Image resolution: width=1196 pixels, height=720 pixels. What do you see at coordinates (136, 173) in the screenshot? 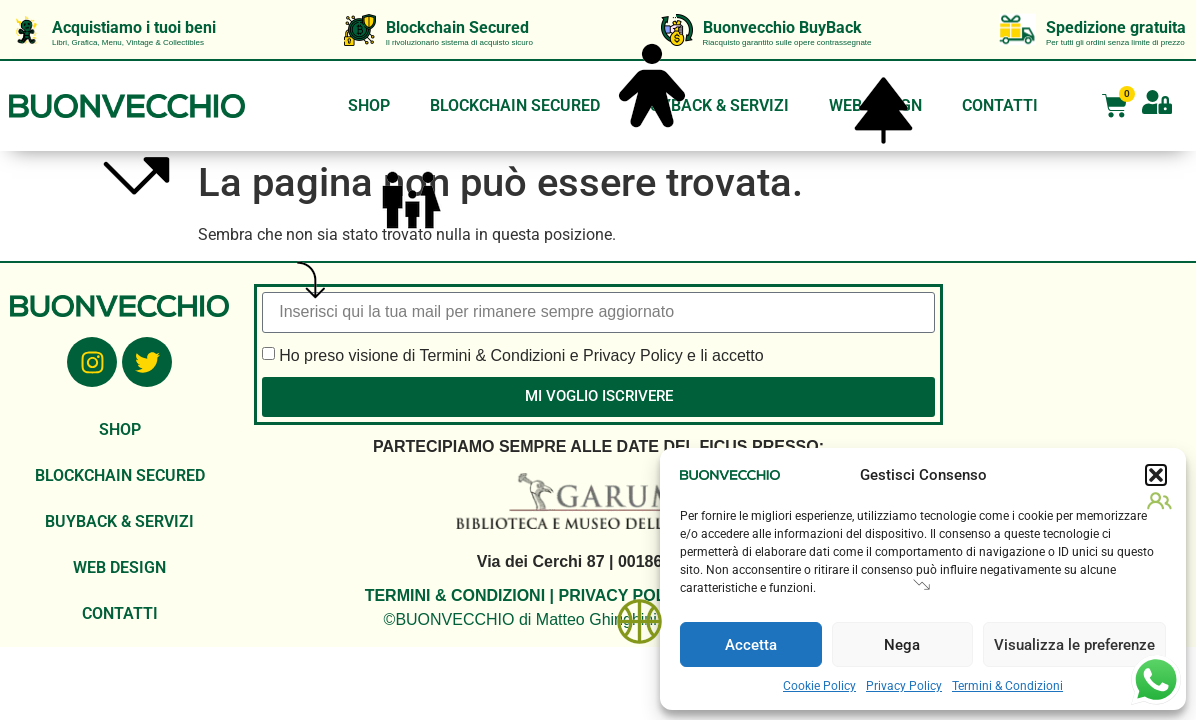
I see `reply to a message or email` at bounding box center [136, 173].